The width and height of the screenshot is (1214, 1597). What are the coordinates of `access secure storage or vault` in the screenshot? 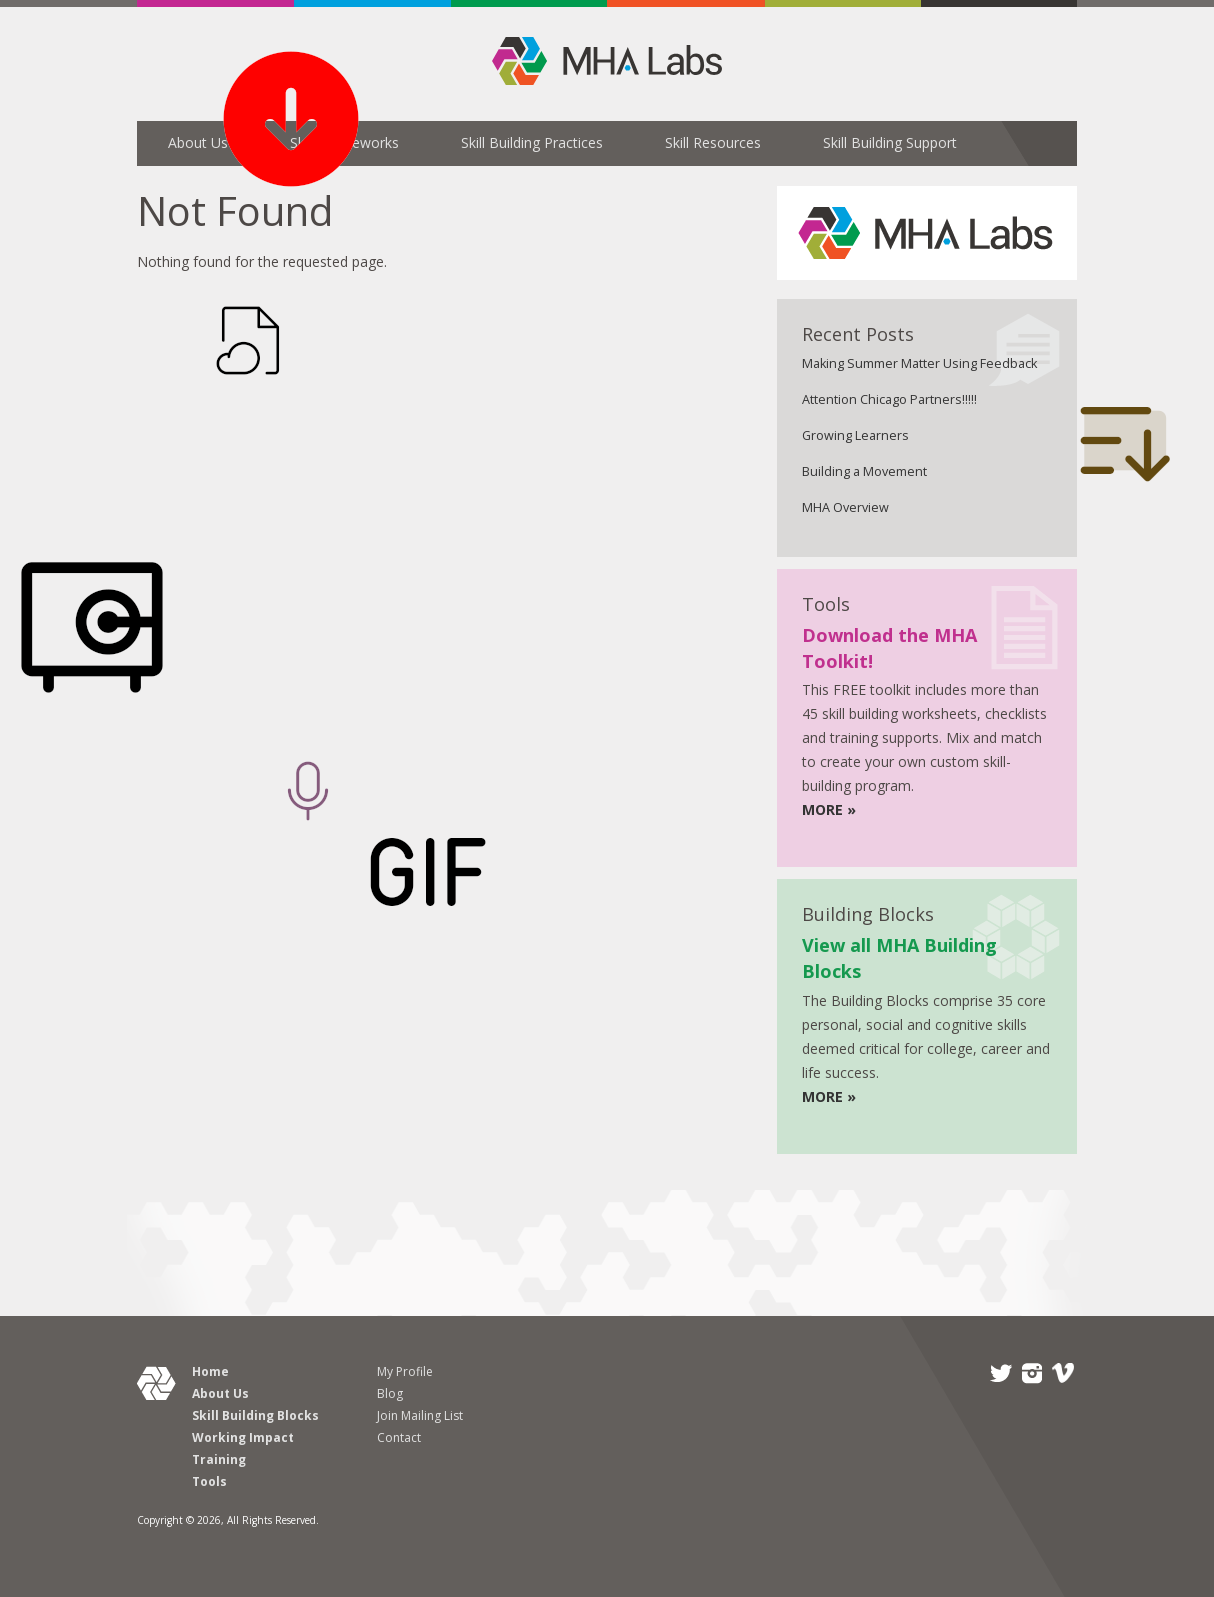 It's located at (92, 622).